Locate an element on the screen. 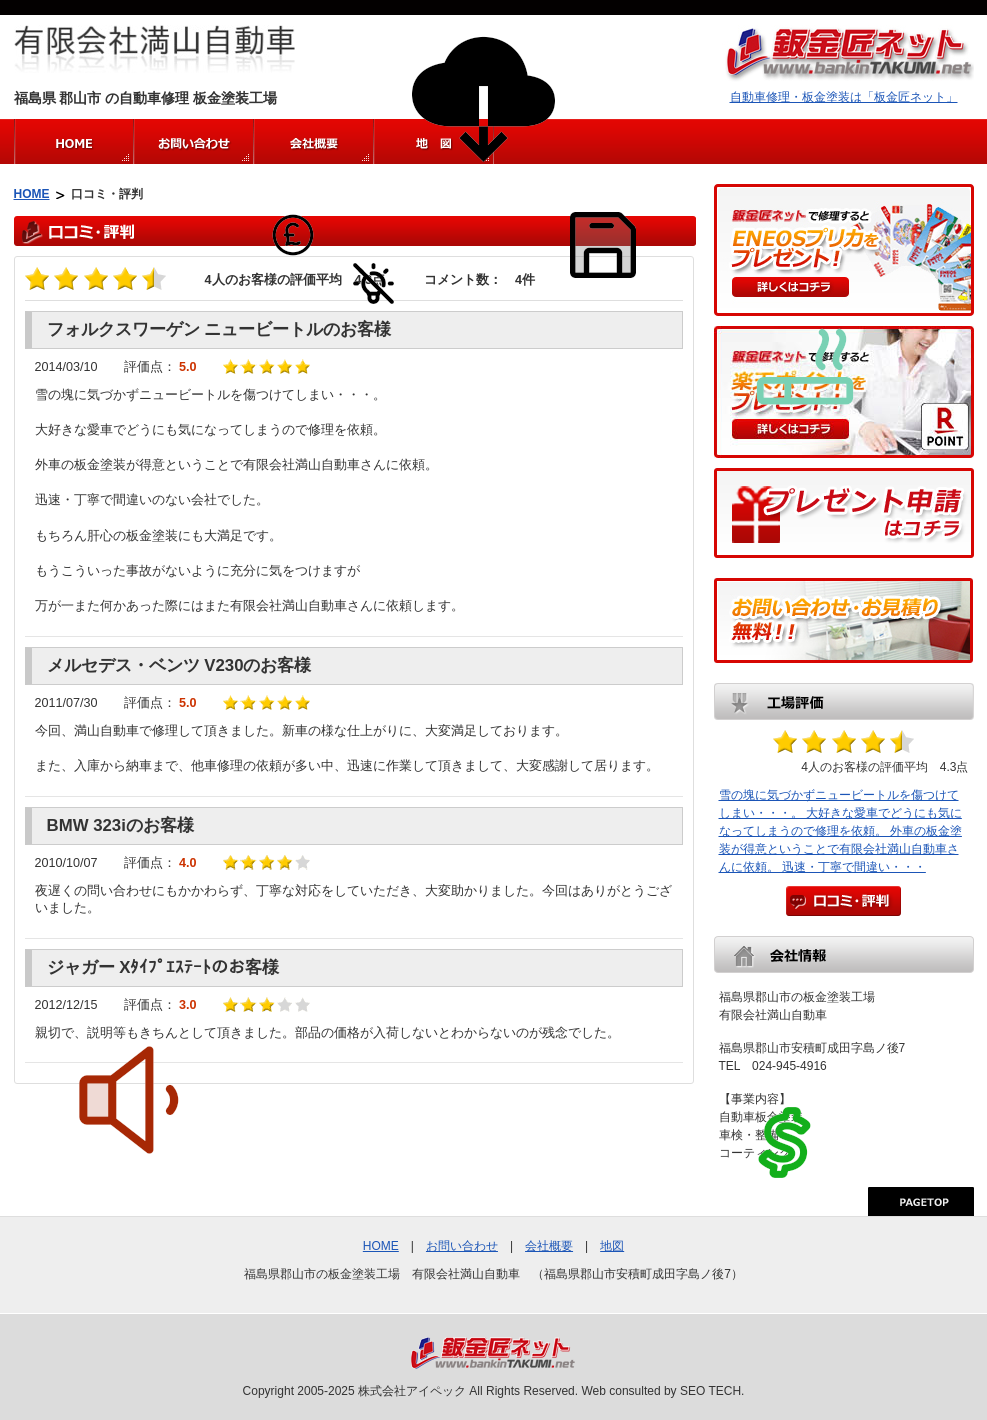  save current file or document is located at coordinates (603, 245).